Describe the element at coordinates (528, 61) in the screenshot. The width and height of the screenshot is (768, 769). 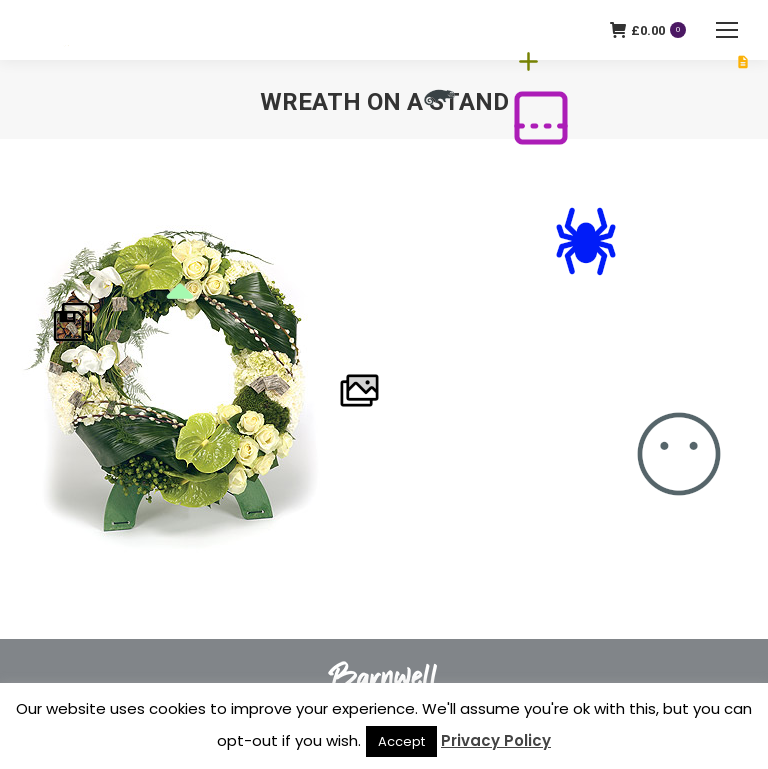
I see `add a new item` at that location.